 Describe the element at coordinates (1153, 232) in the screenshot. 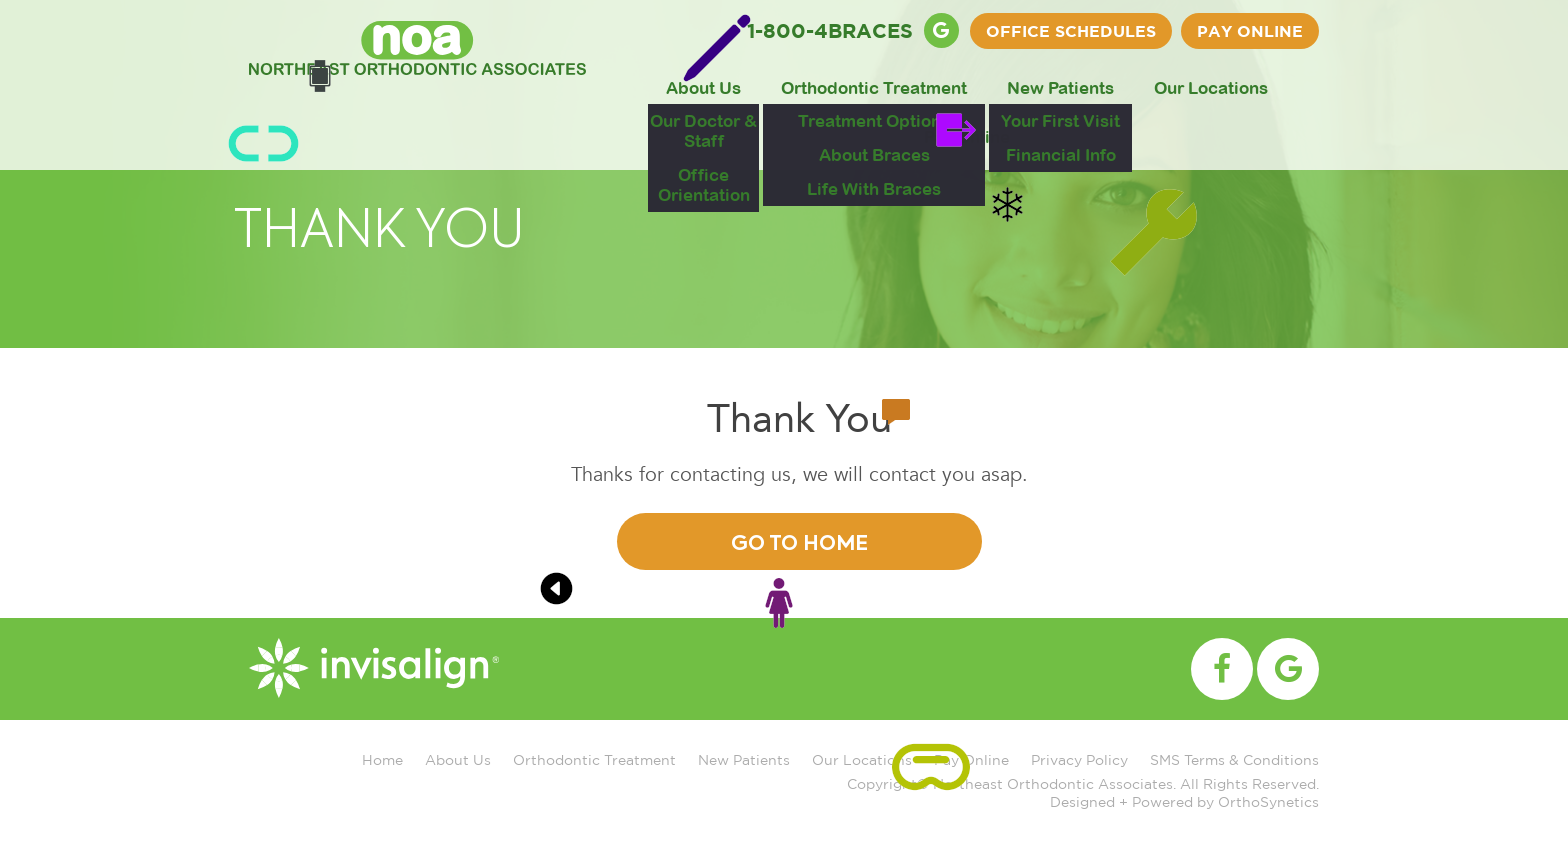

I see `access build or configuration settings` at that location.